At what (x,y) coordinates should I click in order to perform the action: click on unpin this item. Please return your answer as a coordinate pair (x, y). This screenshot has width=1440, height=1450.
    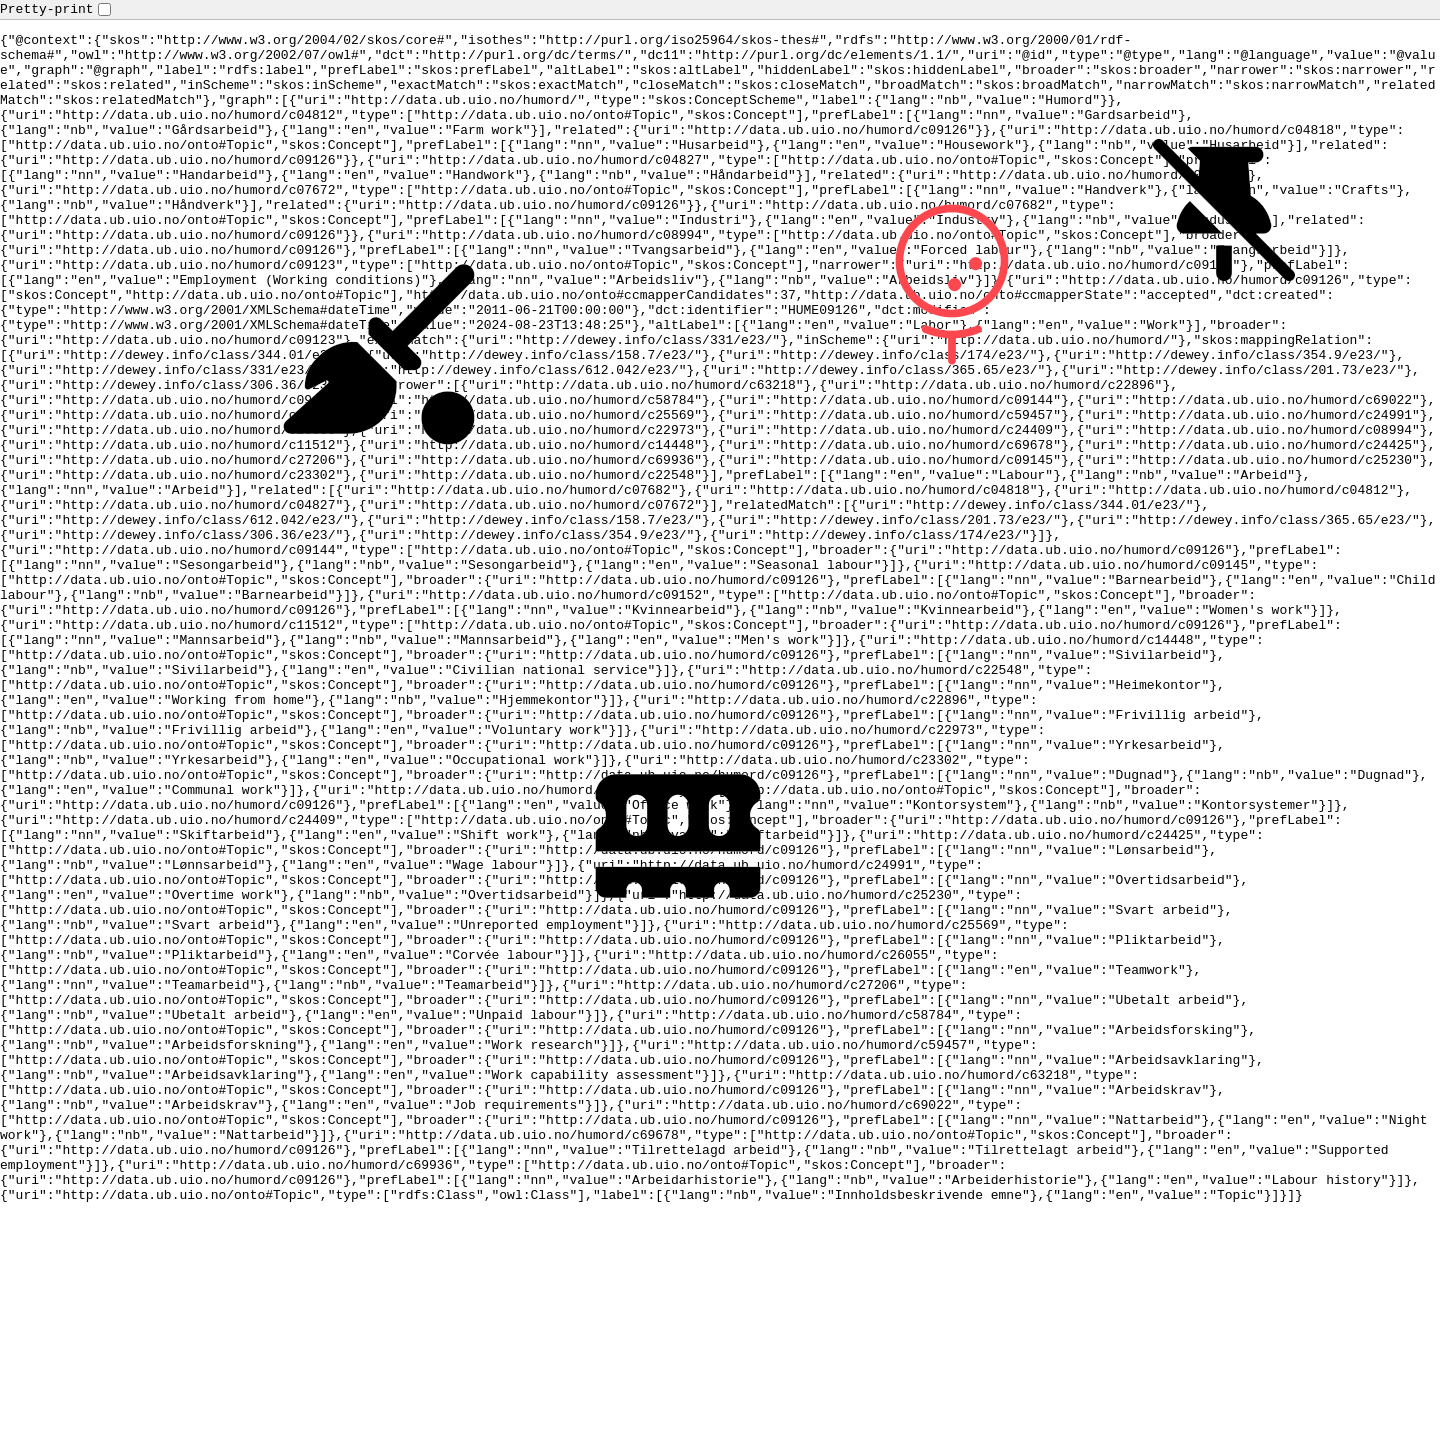
    Looking at the image, I should click on (1224, 210).